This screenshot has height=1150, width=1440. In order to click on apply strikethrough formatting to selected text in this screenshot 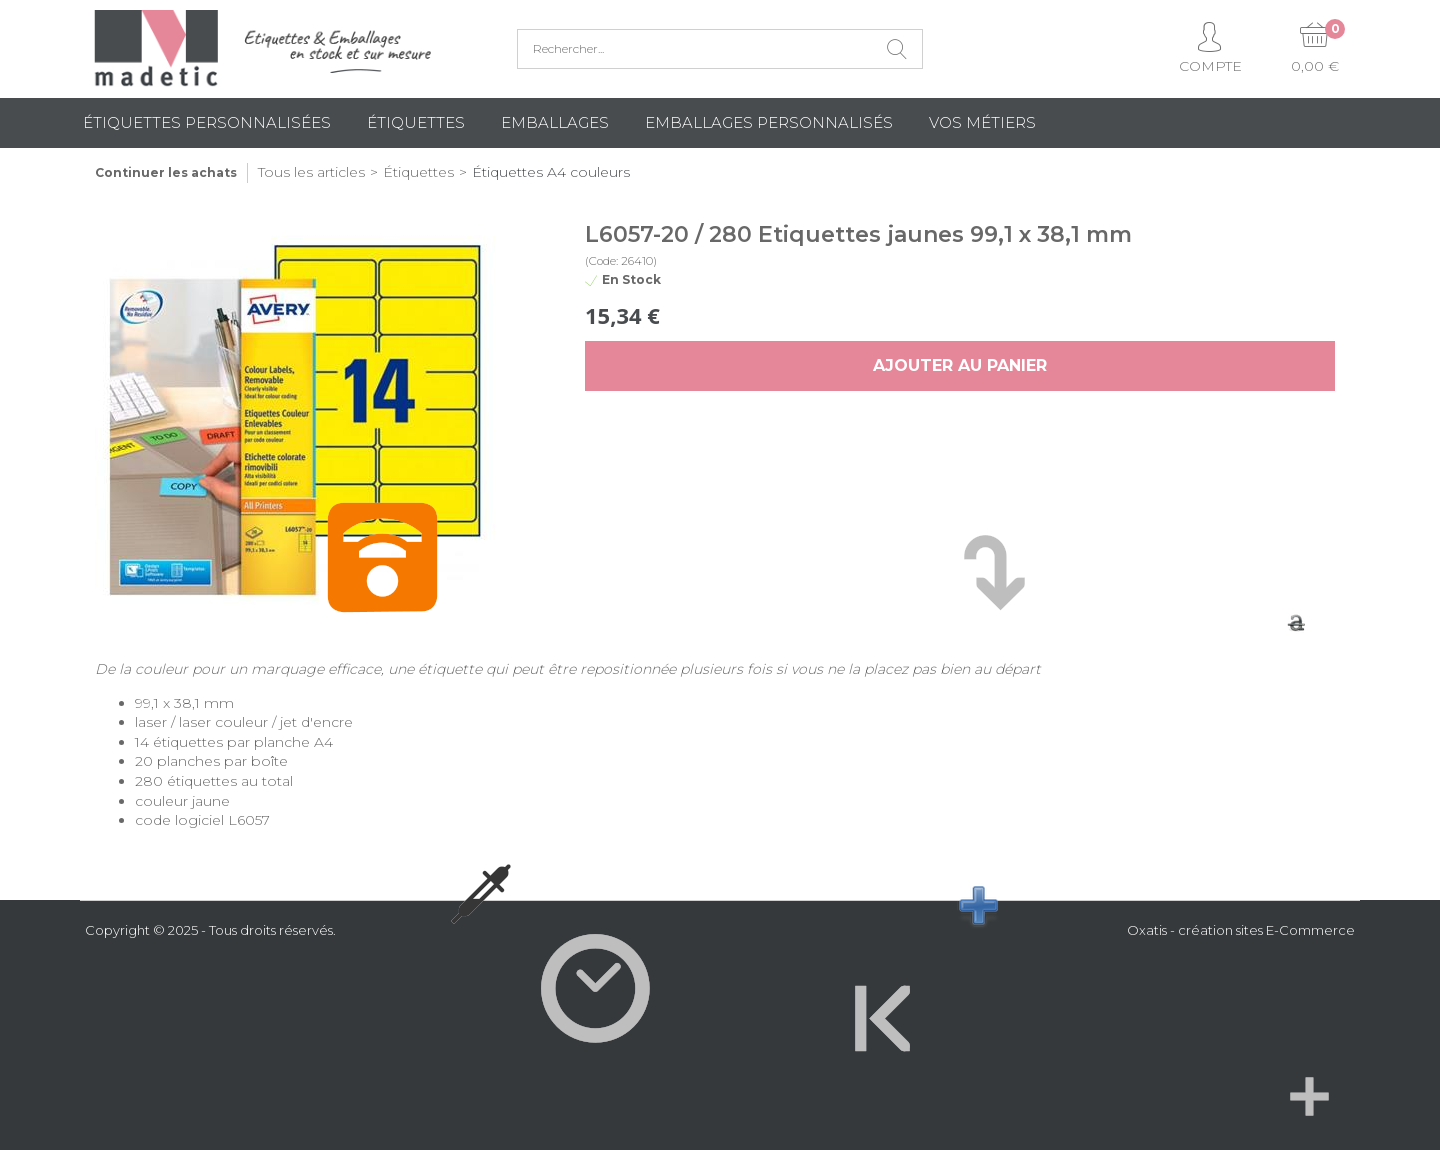, I will do `click(1297, 623)`.